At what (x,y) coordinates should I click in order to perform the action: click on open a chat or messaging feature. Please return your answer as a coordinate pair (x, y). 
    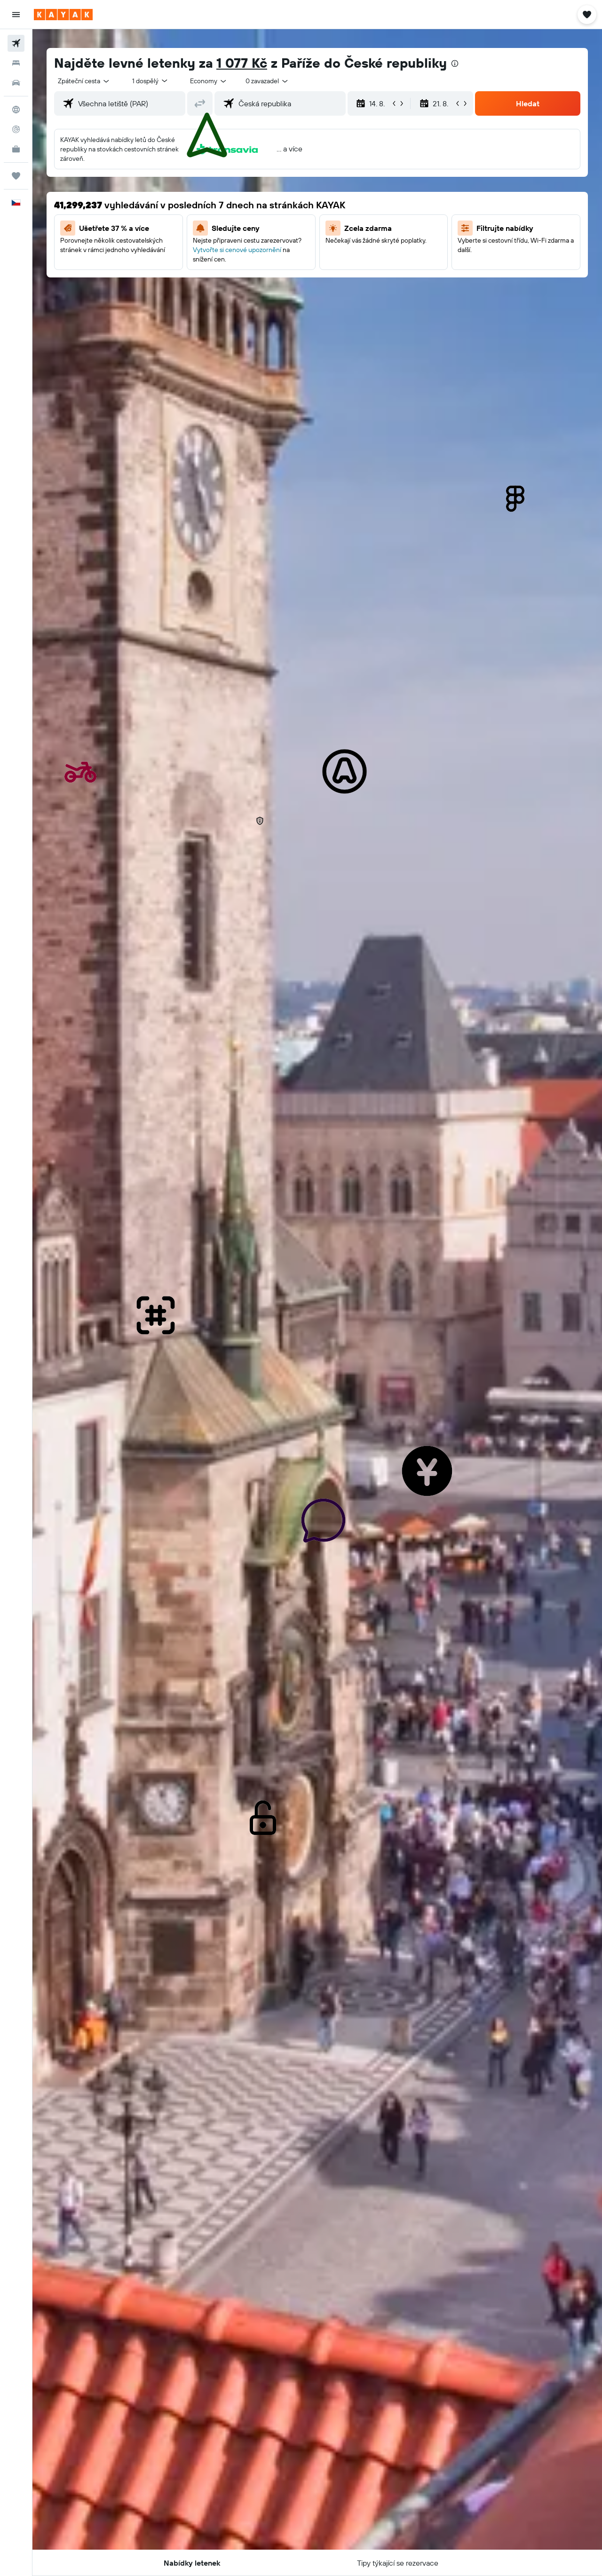
    Looking at the image, I should click on (323, 1520).